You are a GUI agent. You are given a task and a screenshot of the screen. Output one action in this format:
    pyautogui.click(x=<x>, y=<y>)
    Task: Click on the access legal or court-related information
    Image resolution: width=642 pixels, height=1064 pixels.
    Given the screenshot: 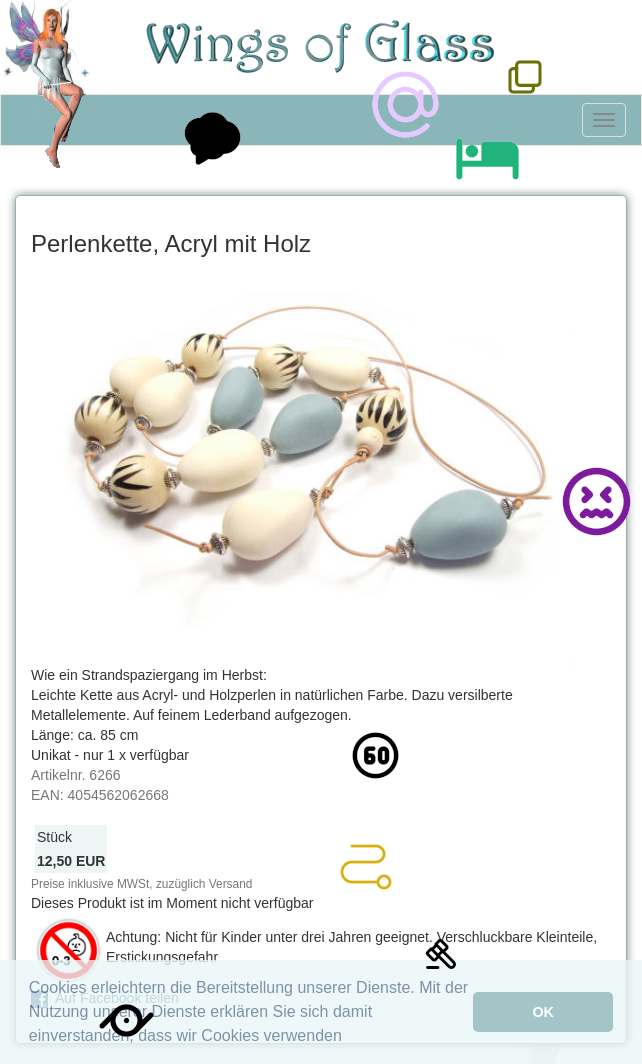 What is the action you would take?
    pyautogui.click(x=441, y=954)
    